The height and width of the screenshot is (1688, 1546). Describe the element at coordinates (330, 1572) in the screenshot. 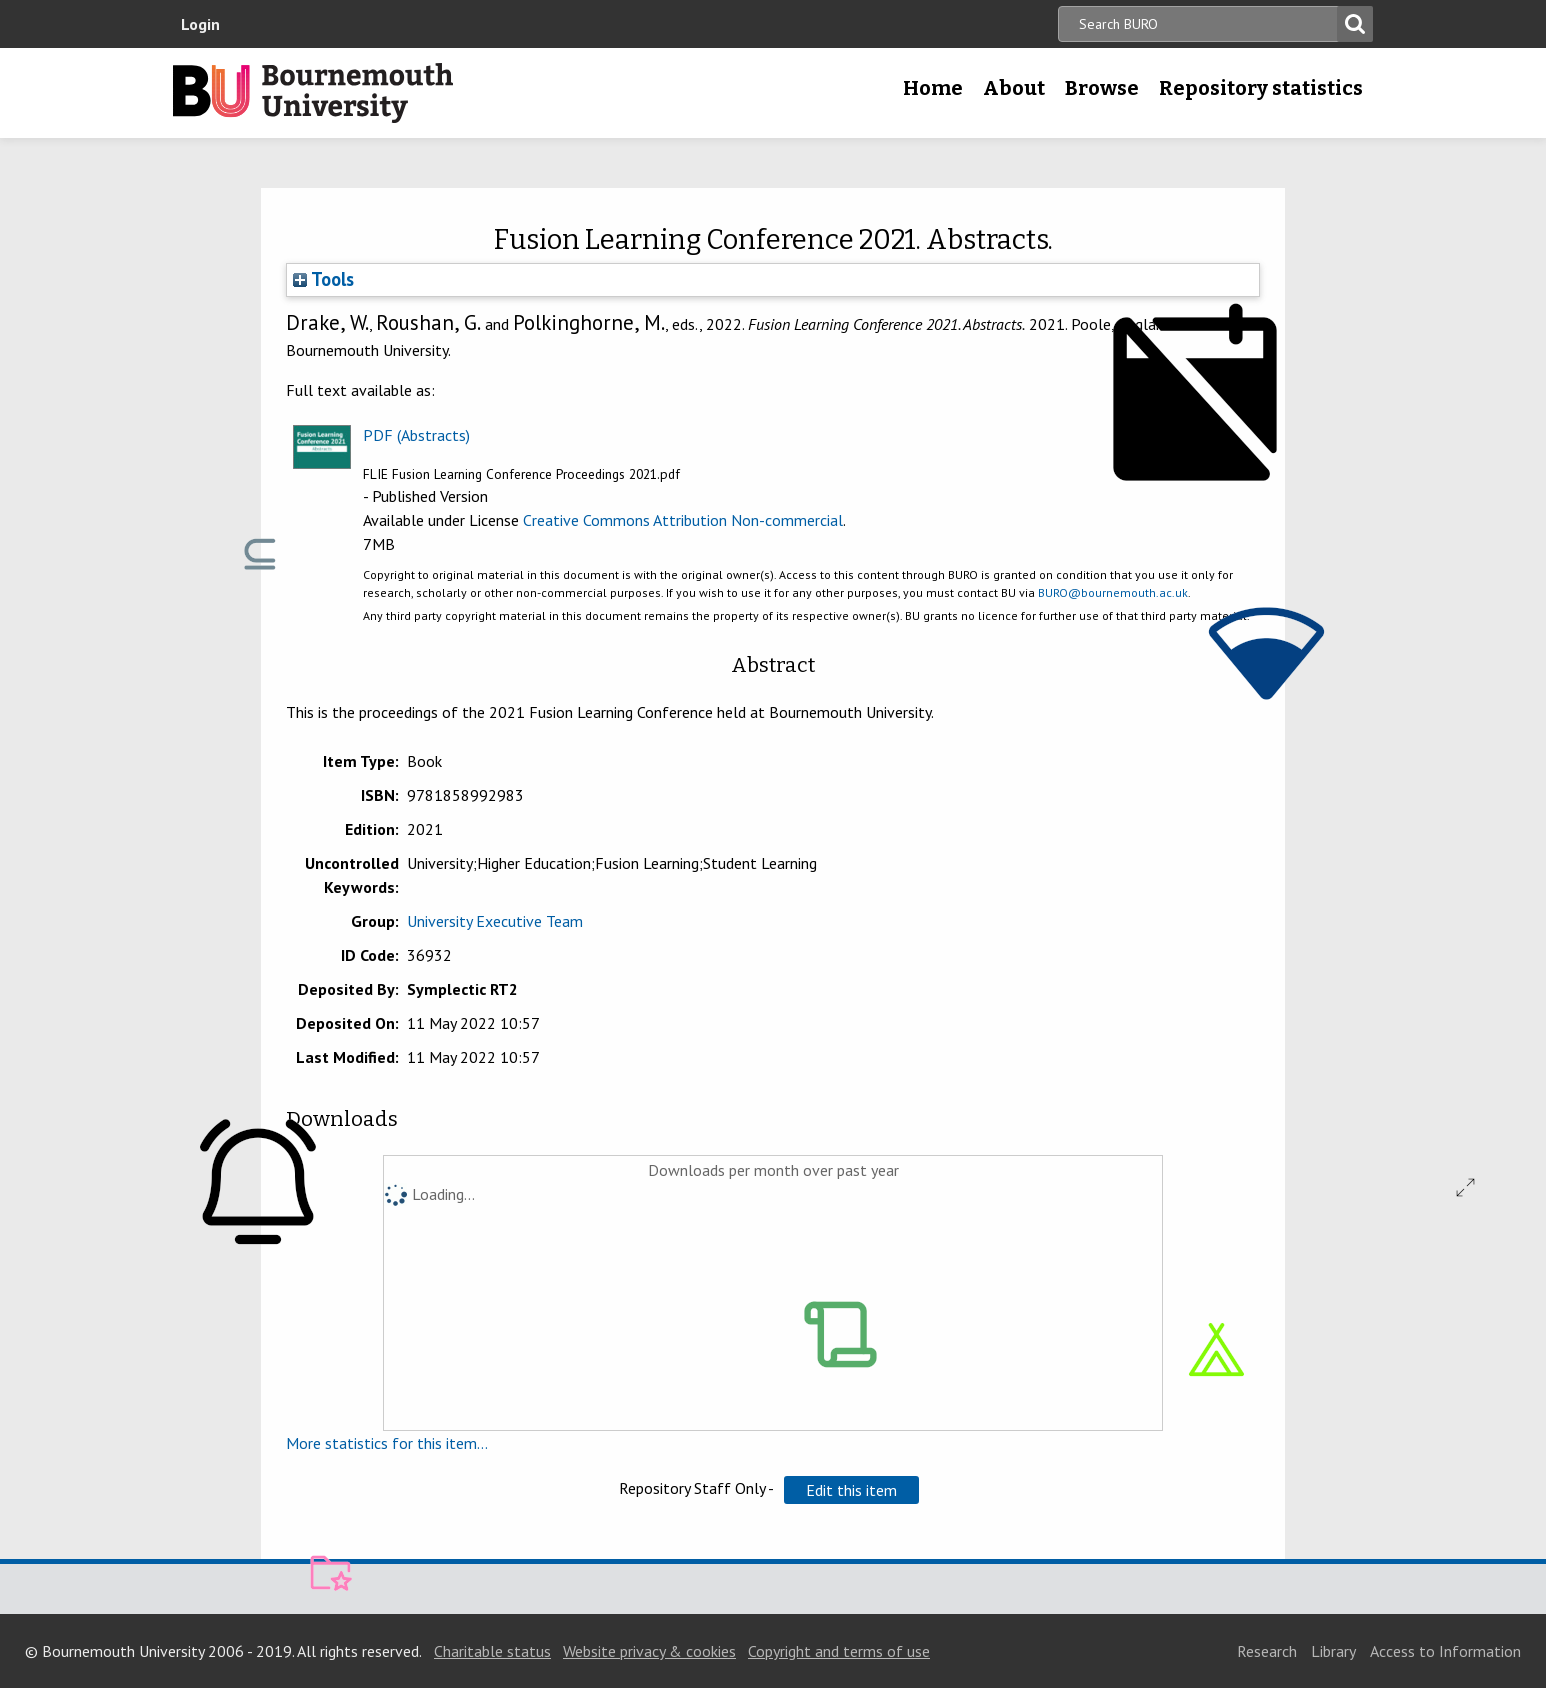

I see `access your starred or favorite folder` at that location.